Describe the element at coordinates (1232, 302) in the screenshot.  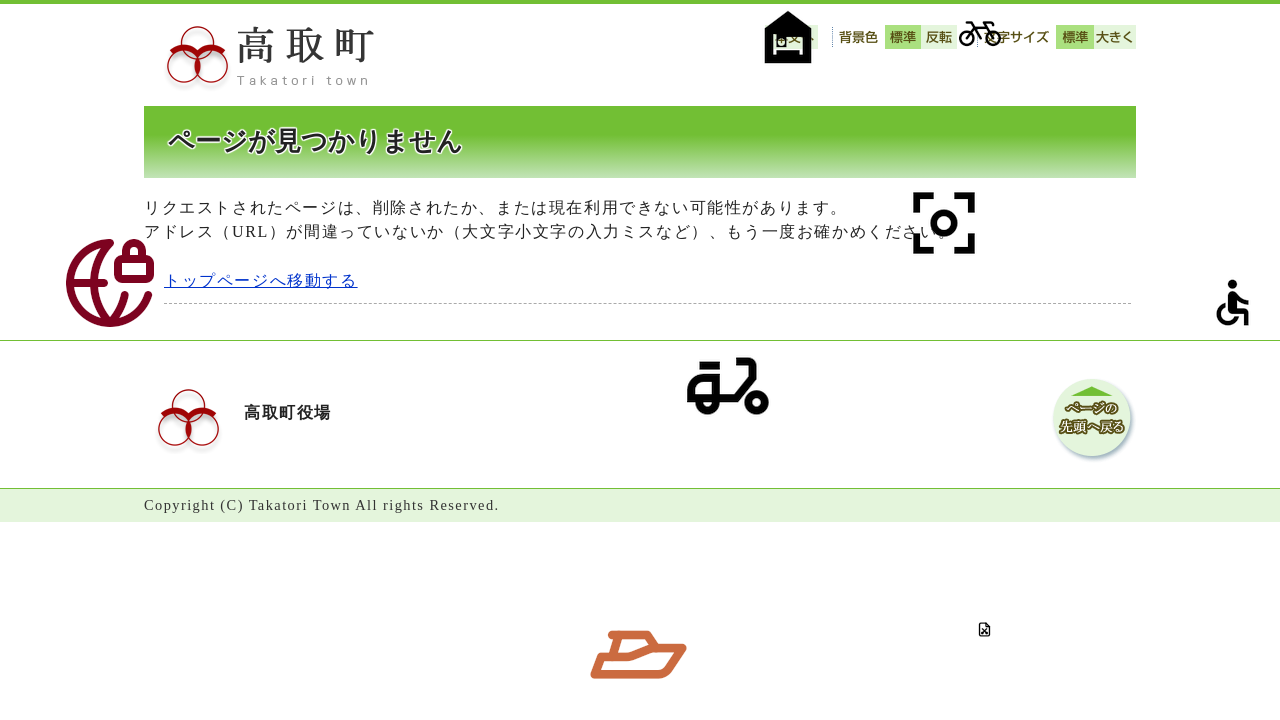
I see `indicates wheelchair accessibility` at that location.